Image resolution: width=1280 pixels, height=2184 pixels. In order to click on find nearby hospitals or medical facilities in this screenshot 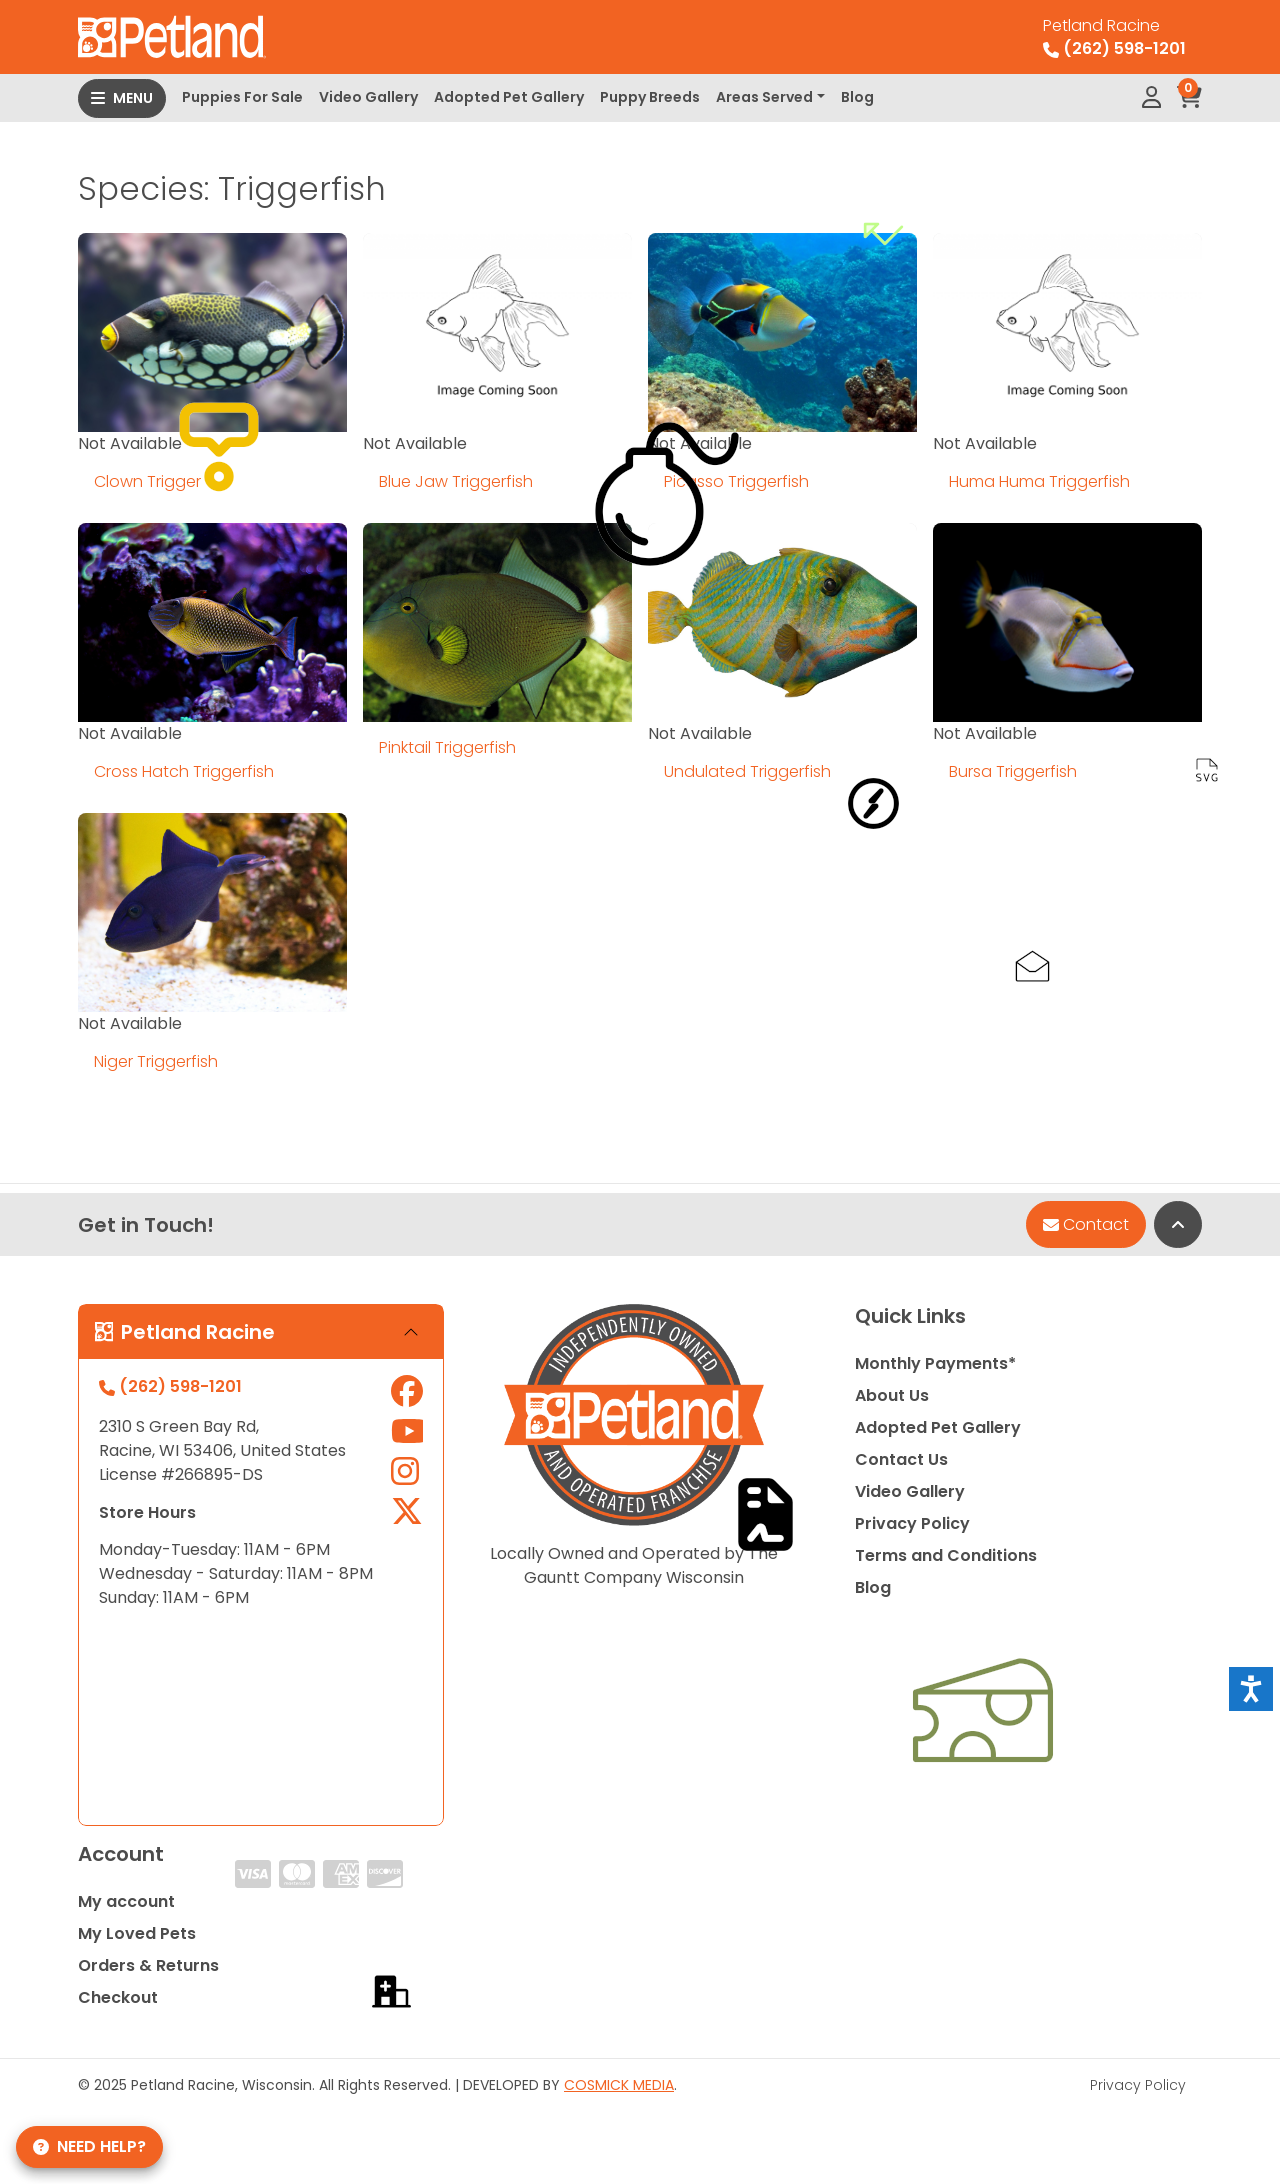, I will do `click(389, 1991)`.